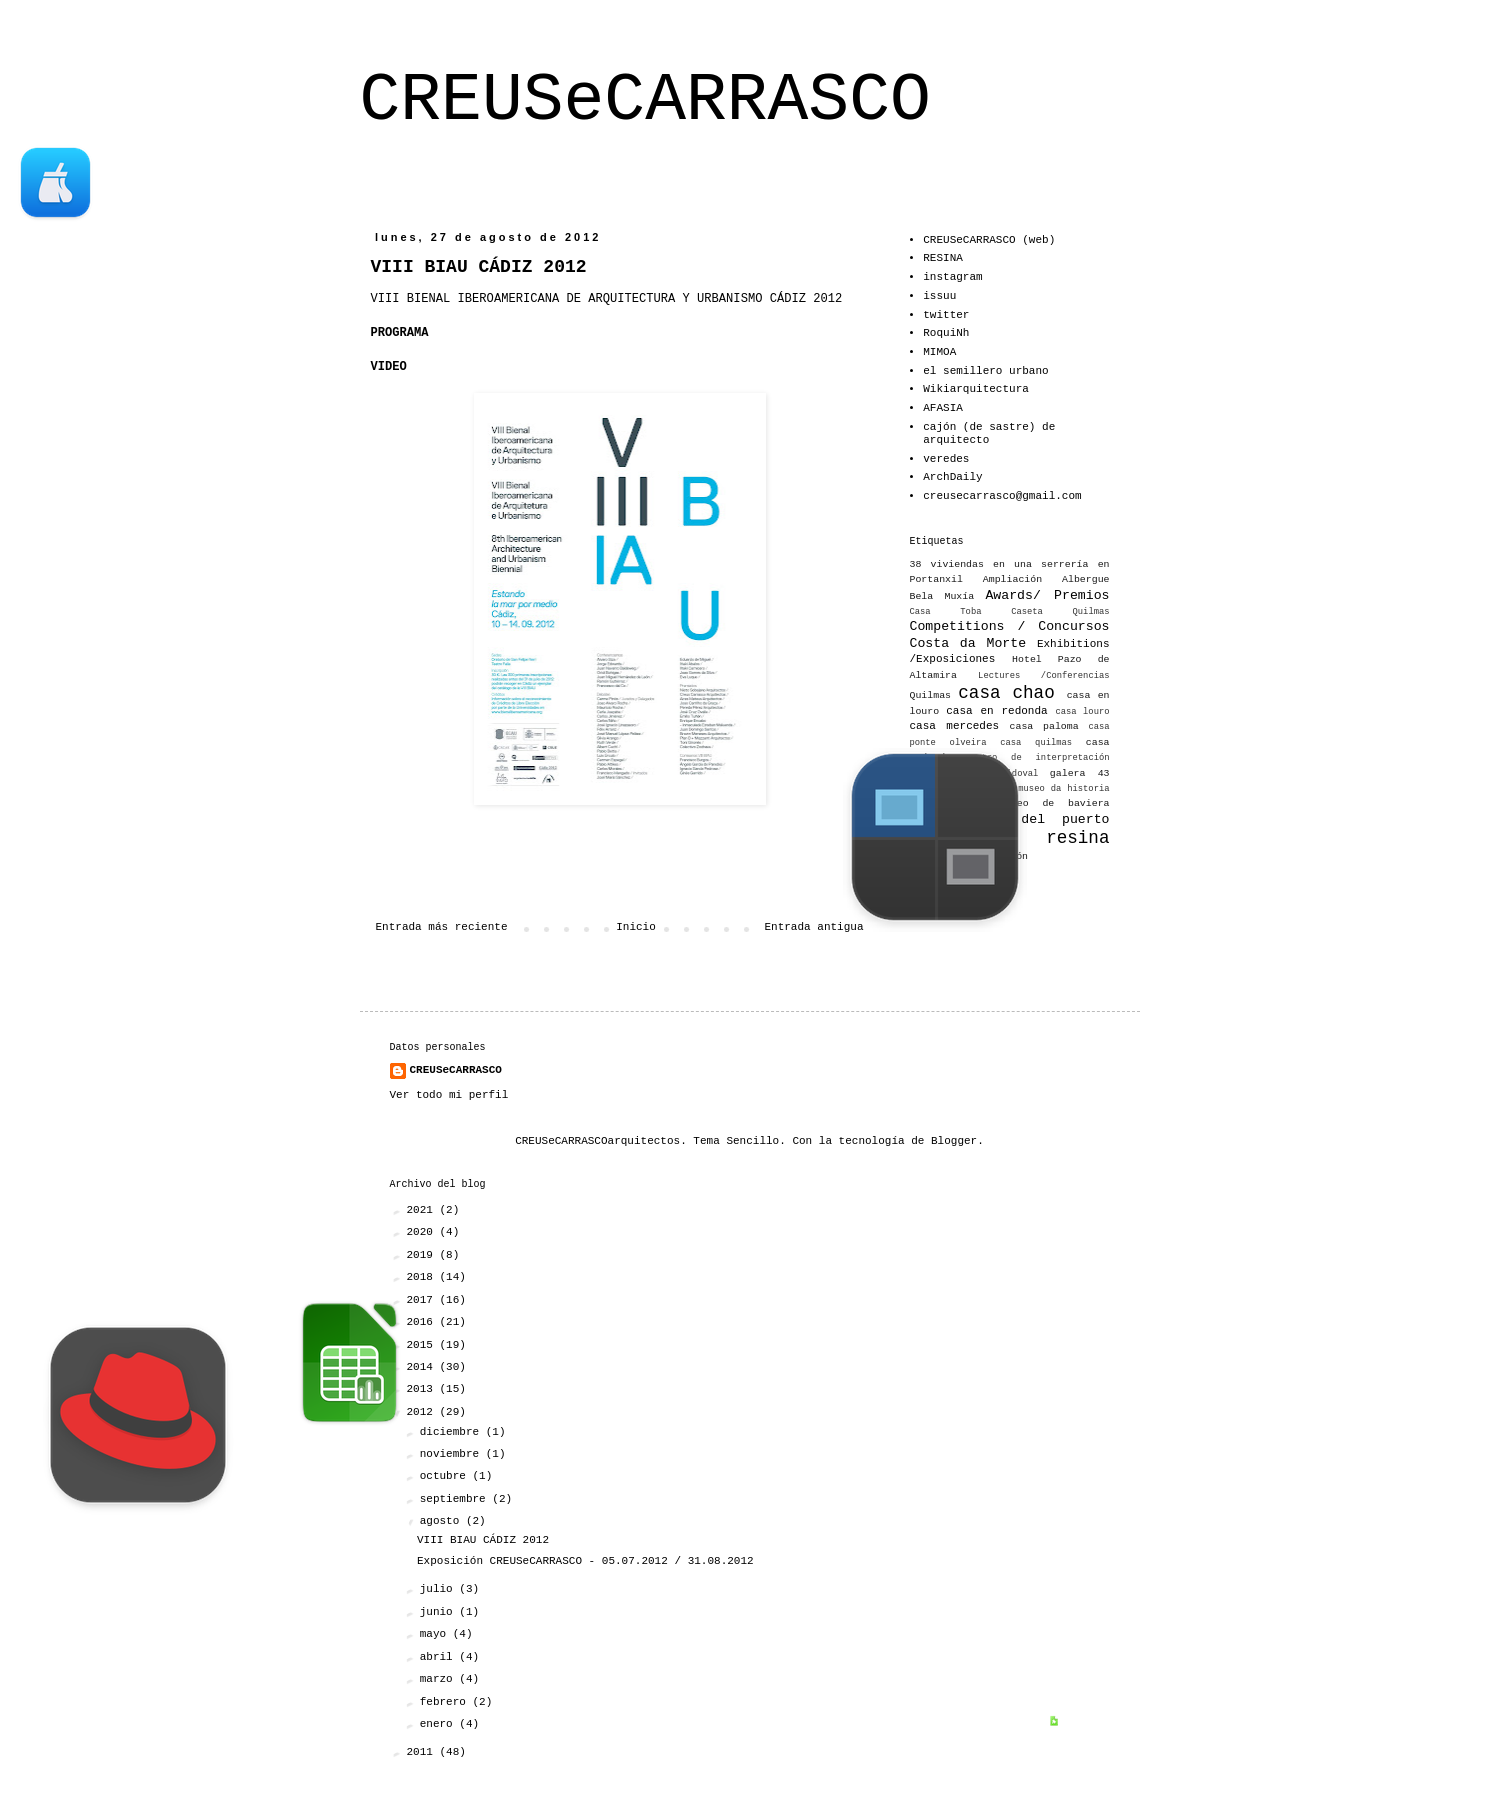  What do you see at coordinates (349, 1362) in the screenshot?
I see `open LibreOffice Calc spreadsheet application` at bounding box center [349, 1362].